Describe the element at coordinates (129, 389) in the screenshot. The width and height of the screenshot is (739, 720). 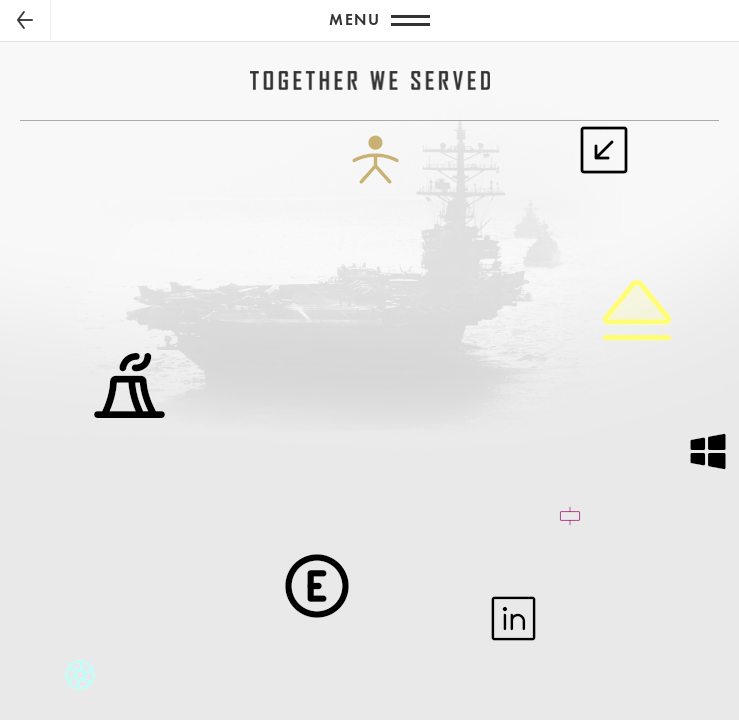
I see `view nuclear power plant information` at that location.